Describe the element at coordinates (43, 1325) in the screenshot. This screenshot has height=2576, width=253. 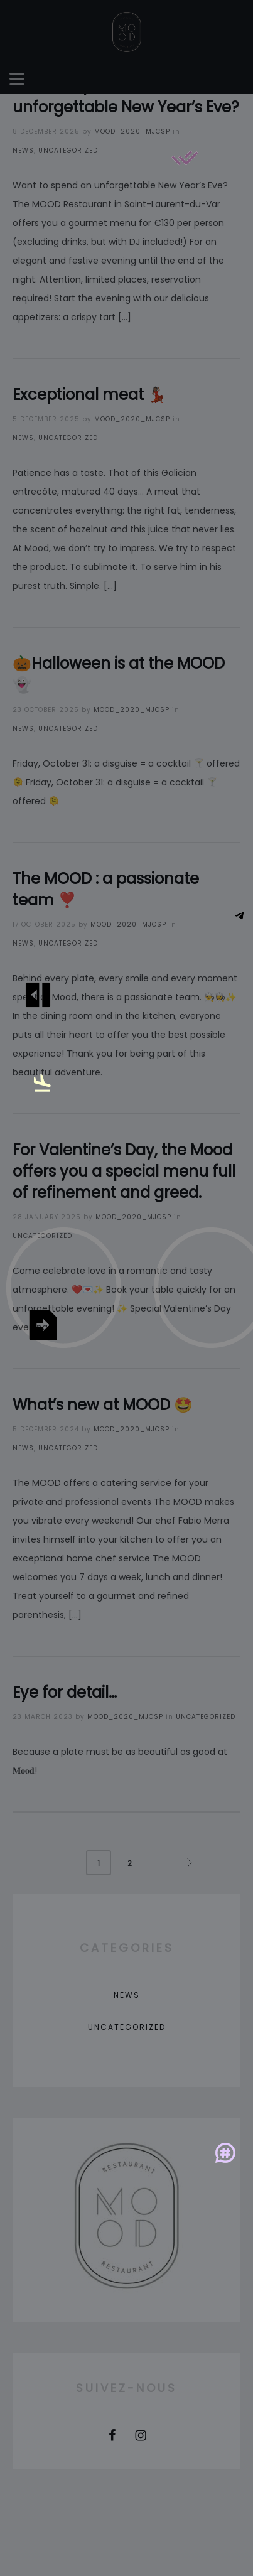
I see `transfer or export a file` at that location.